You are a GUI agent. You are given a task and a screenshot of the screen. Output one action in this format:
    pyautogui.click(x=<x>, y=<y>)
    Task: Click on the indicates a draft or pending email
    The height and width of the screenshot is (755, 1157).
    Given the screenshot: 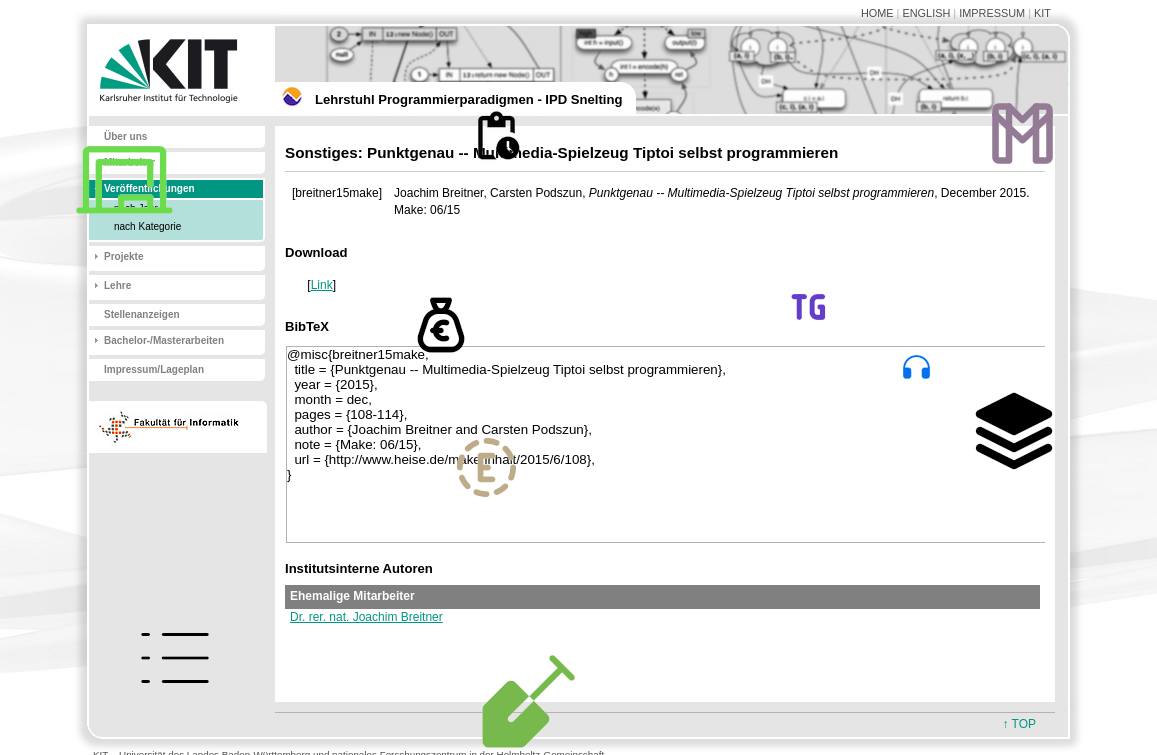 What is the action you would take?
    pyautogui.click(x=486, y=467)
    